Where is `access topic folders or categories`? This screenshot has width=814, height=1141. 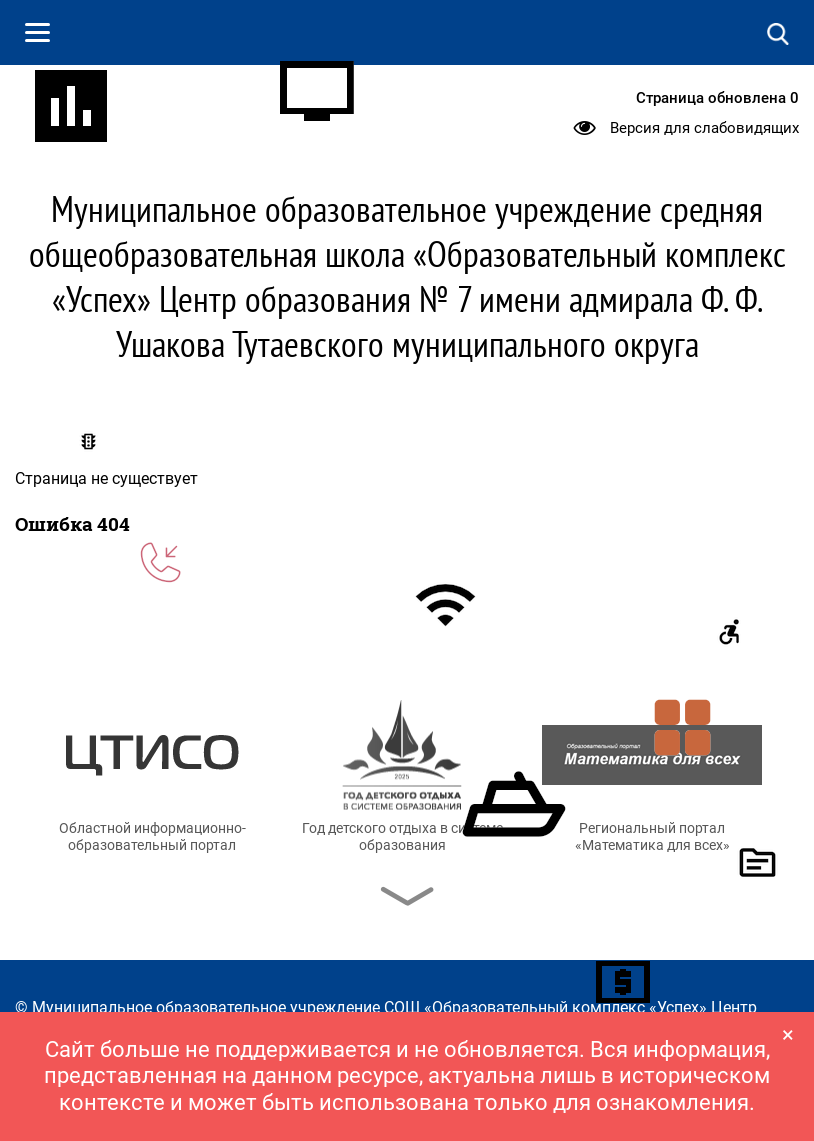
access topic folders or categories is located at coordinates (757, 862).